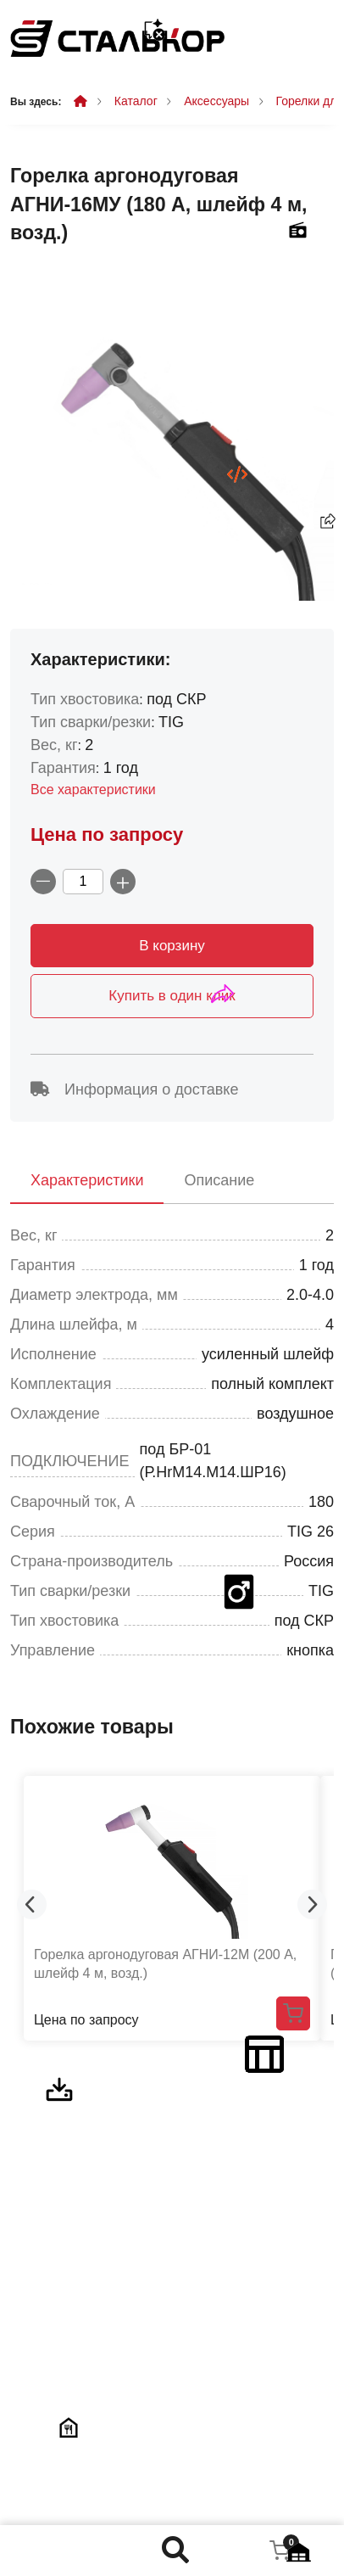  I want to click on view or edit source code, so click(237, 474).